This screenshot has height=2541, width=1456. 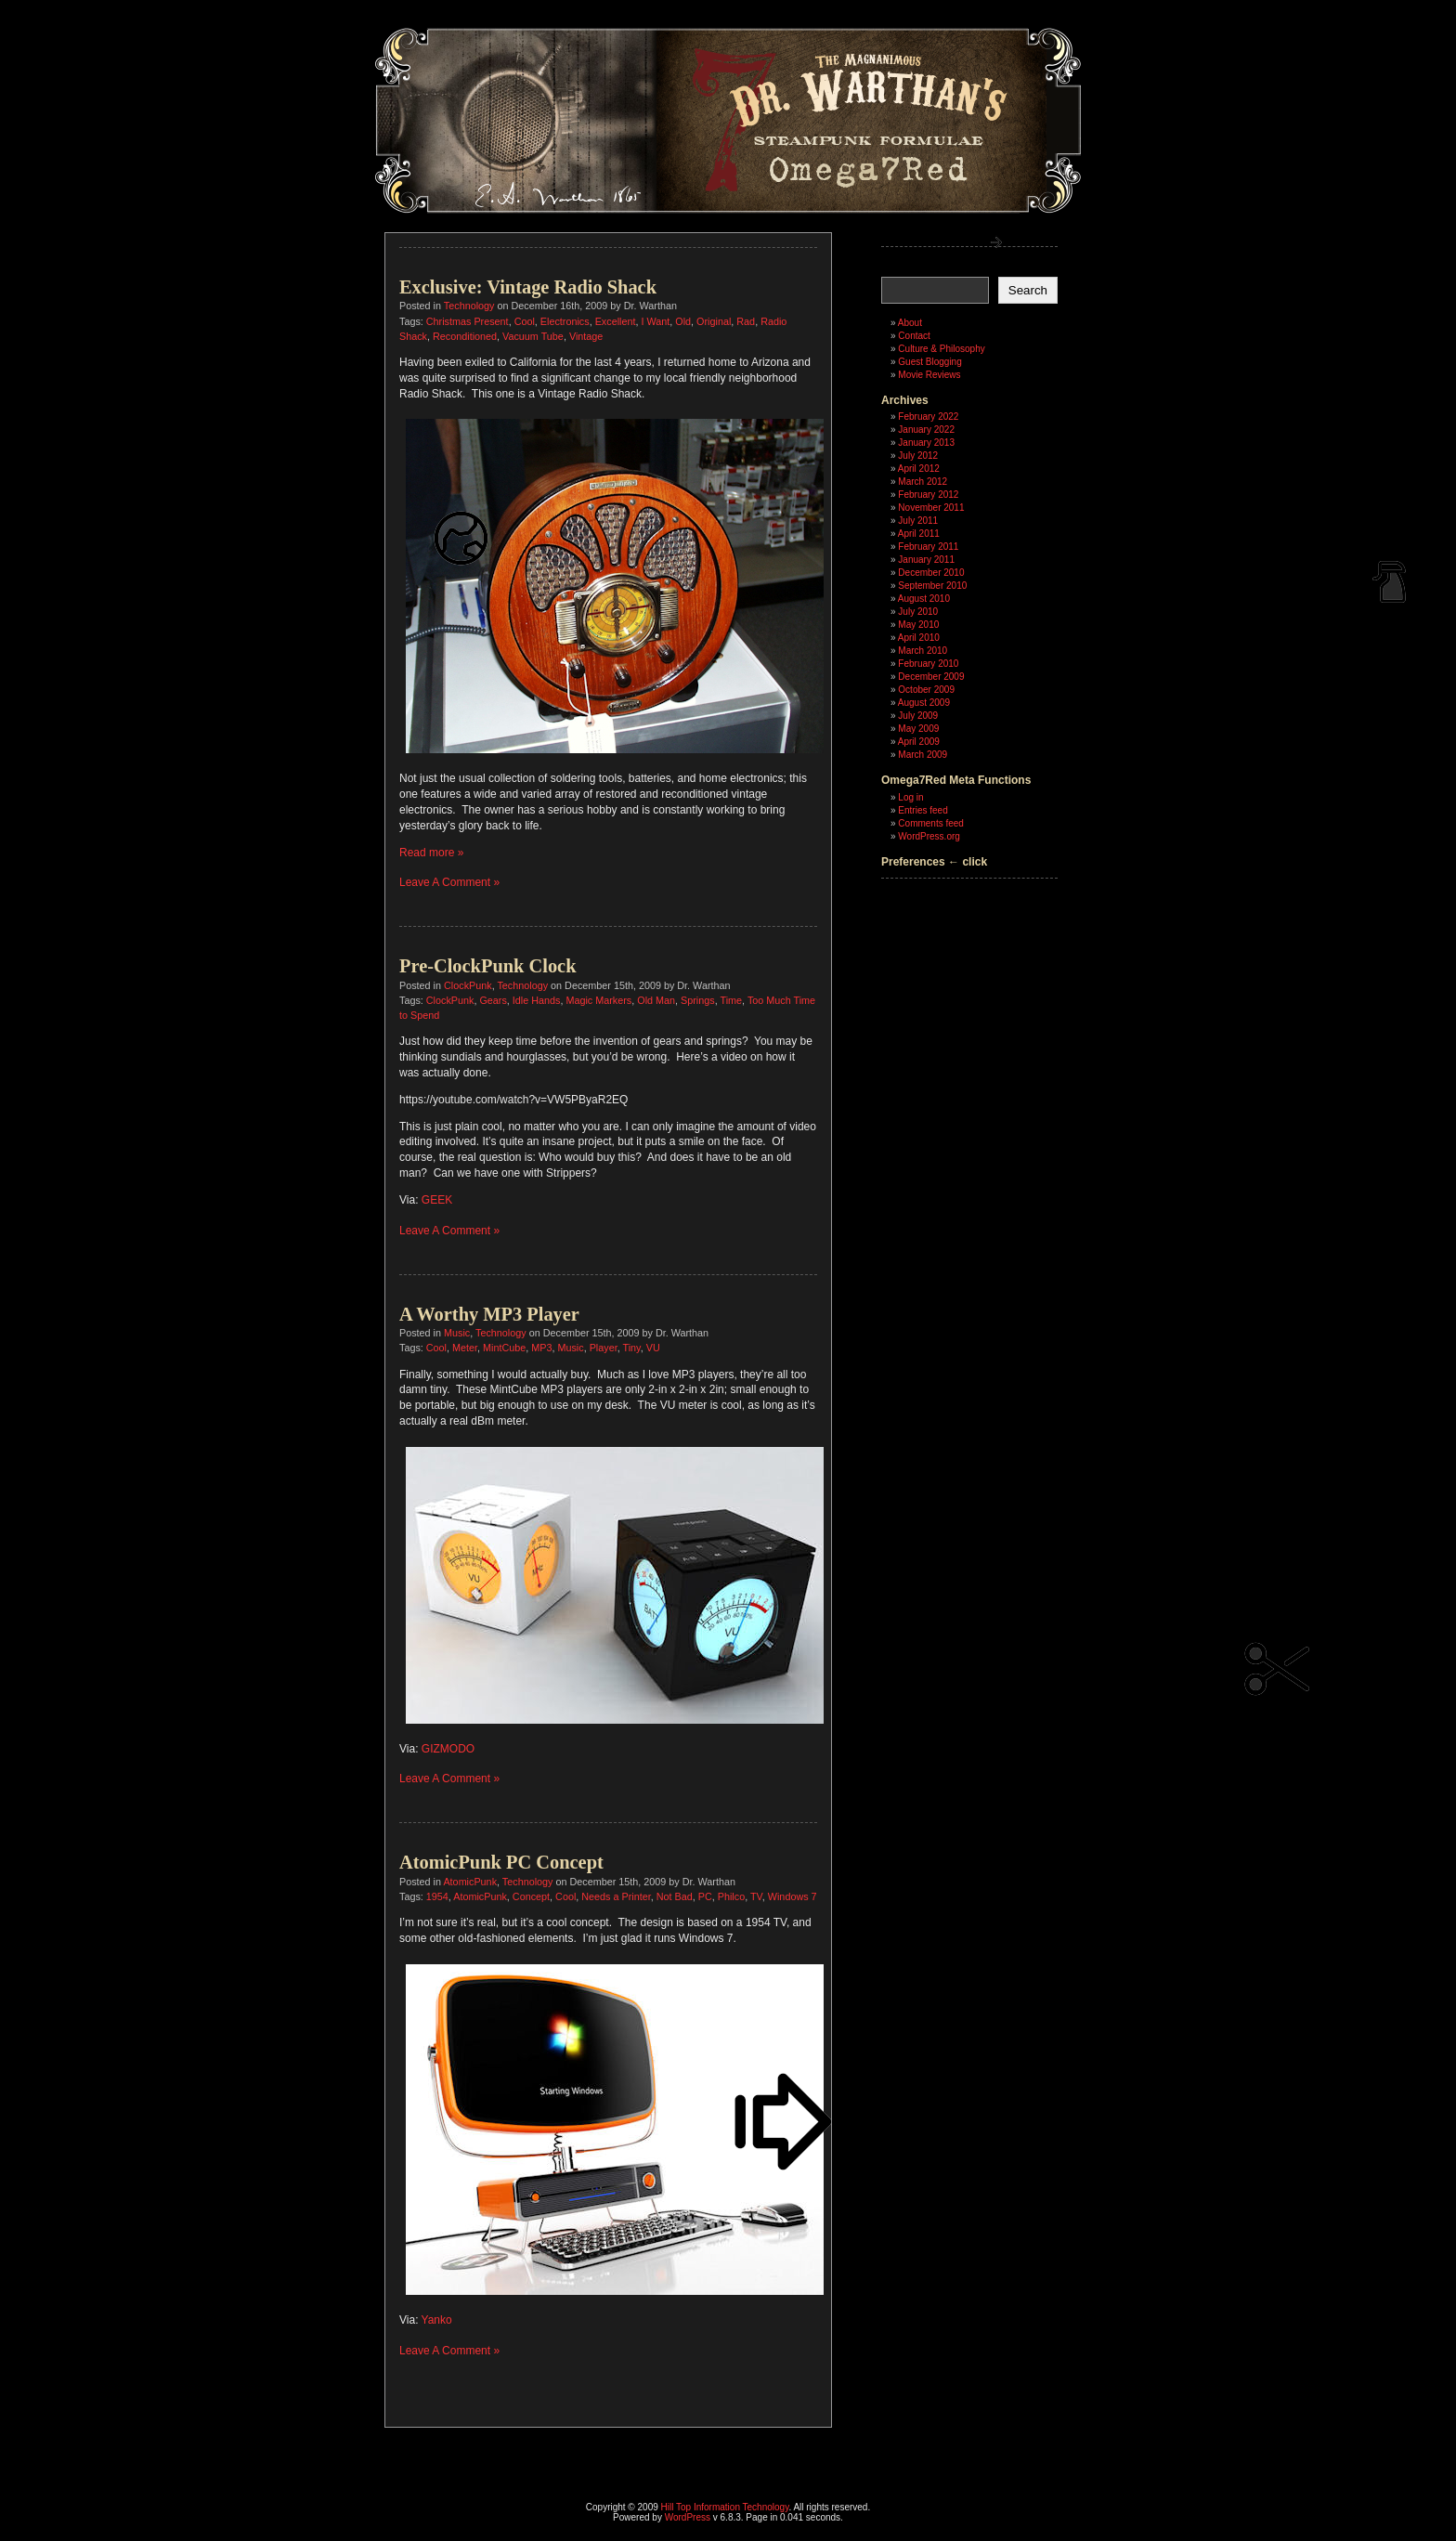 What do you see at coordinates (1390, 581) in the screenshot?
I see `access cleaning or household supplies` at bounding box center [1390, 581].